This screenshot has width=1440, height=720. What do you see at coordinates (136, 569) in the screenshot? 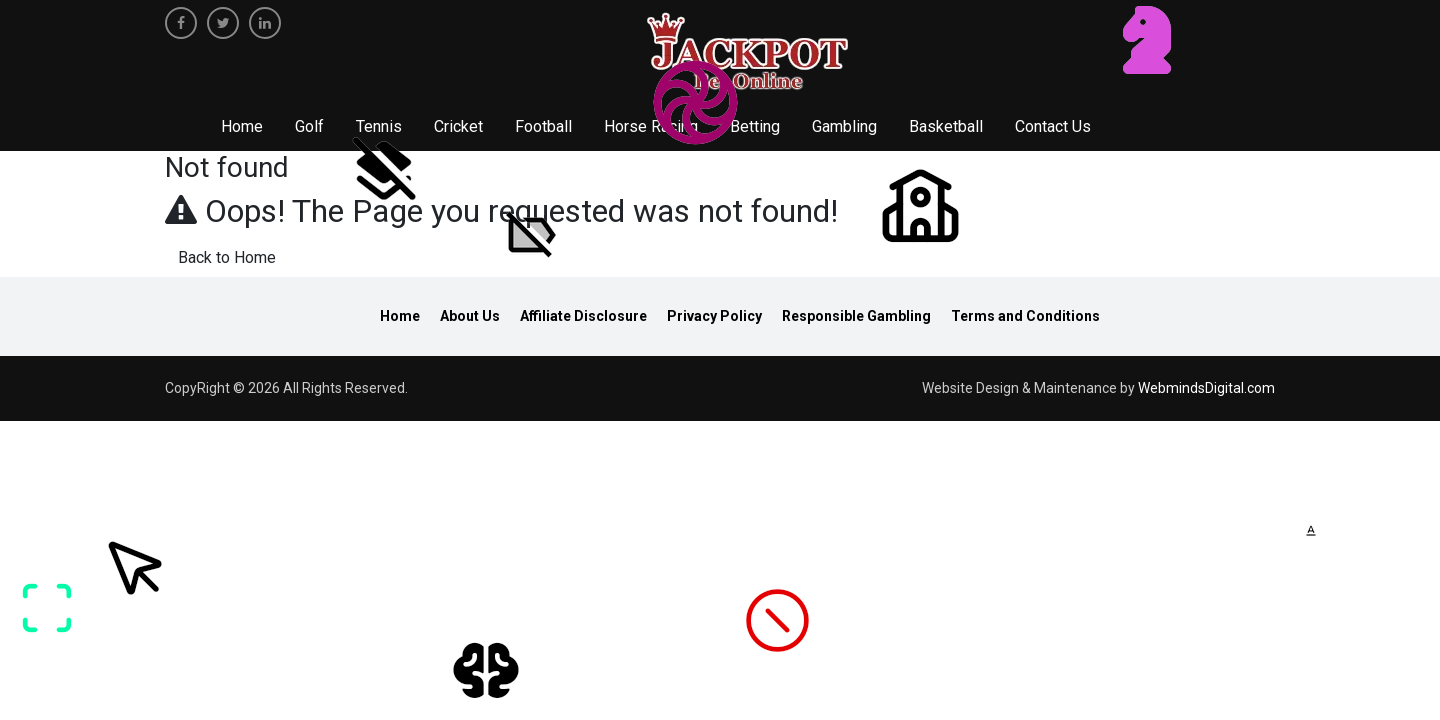
I see `cursor or pointer indicator` at bounding box center [136, 569].